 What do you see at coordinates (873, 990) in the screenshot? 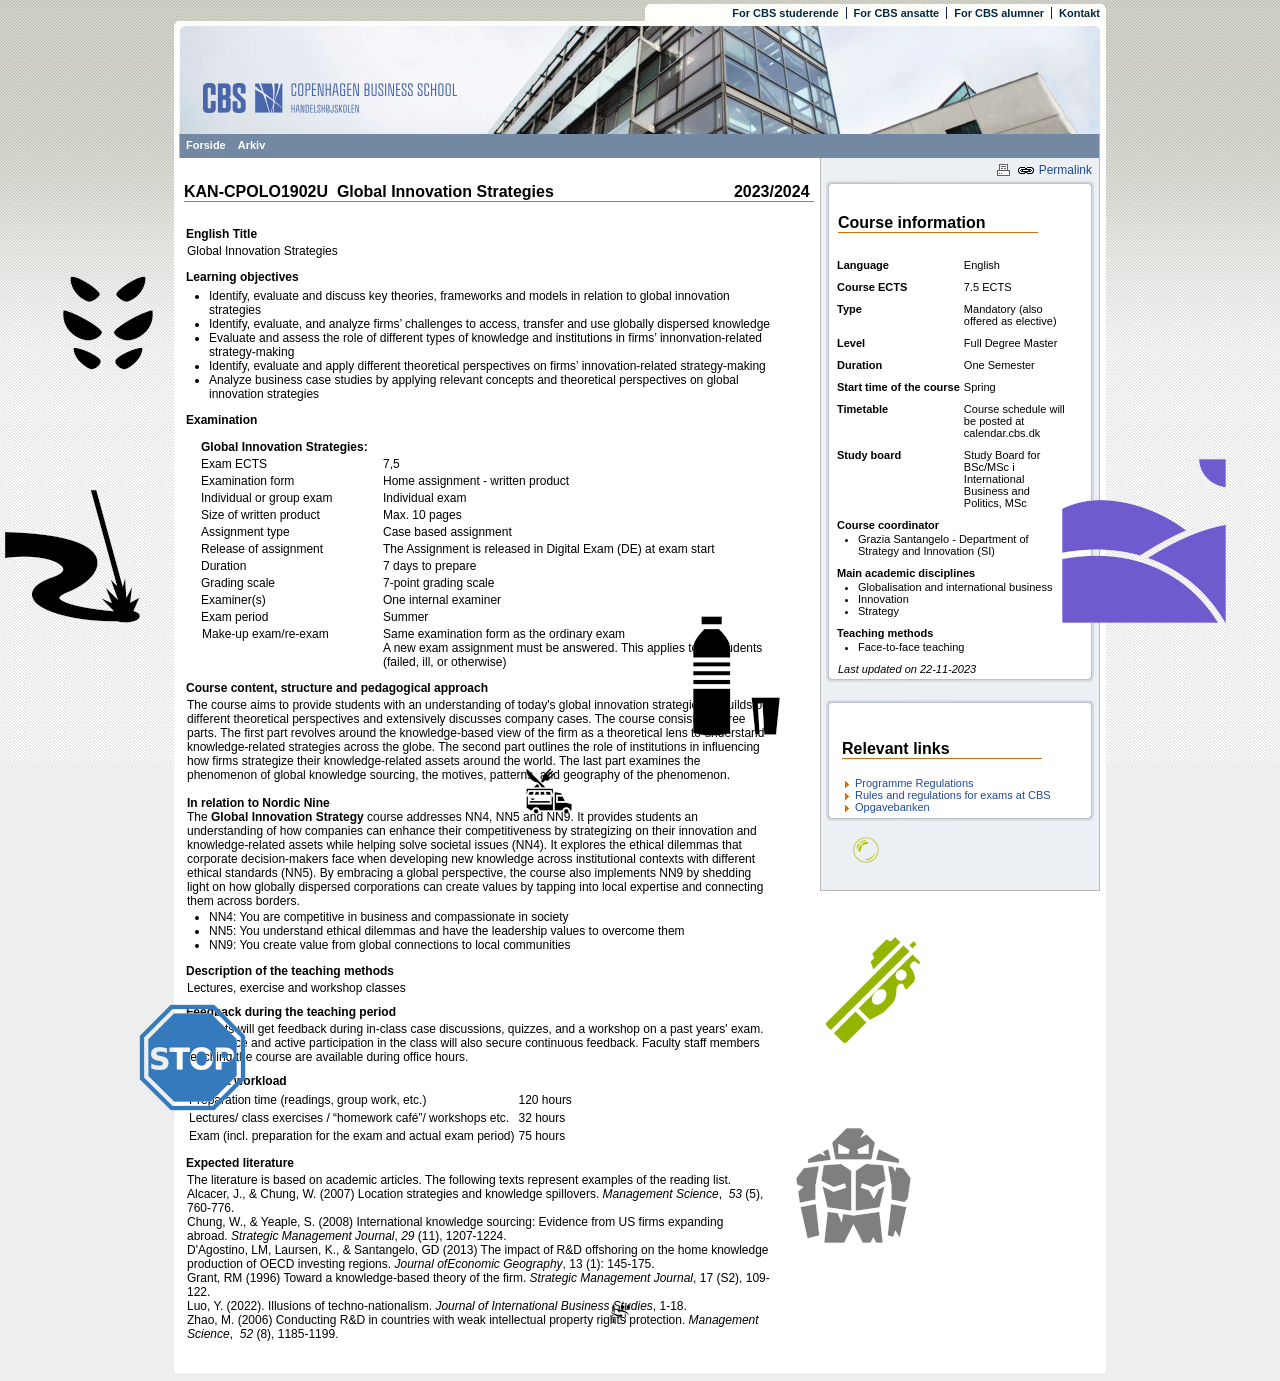
I see `select the P90 submachine gun` at bounding box center [873, 990].